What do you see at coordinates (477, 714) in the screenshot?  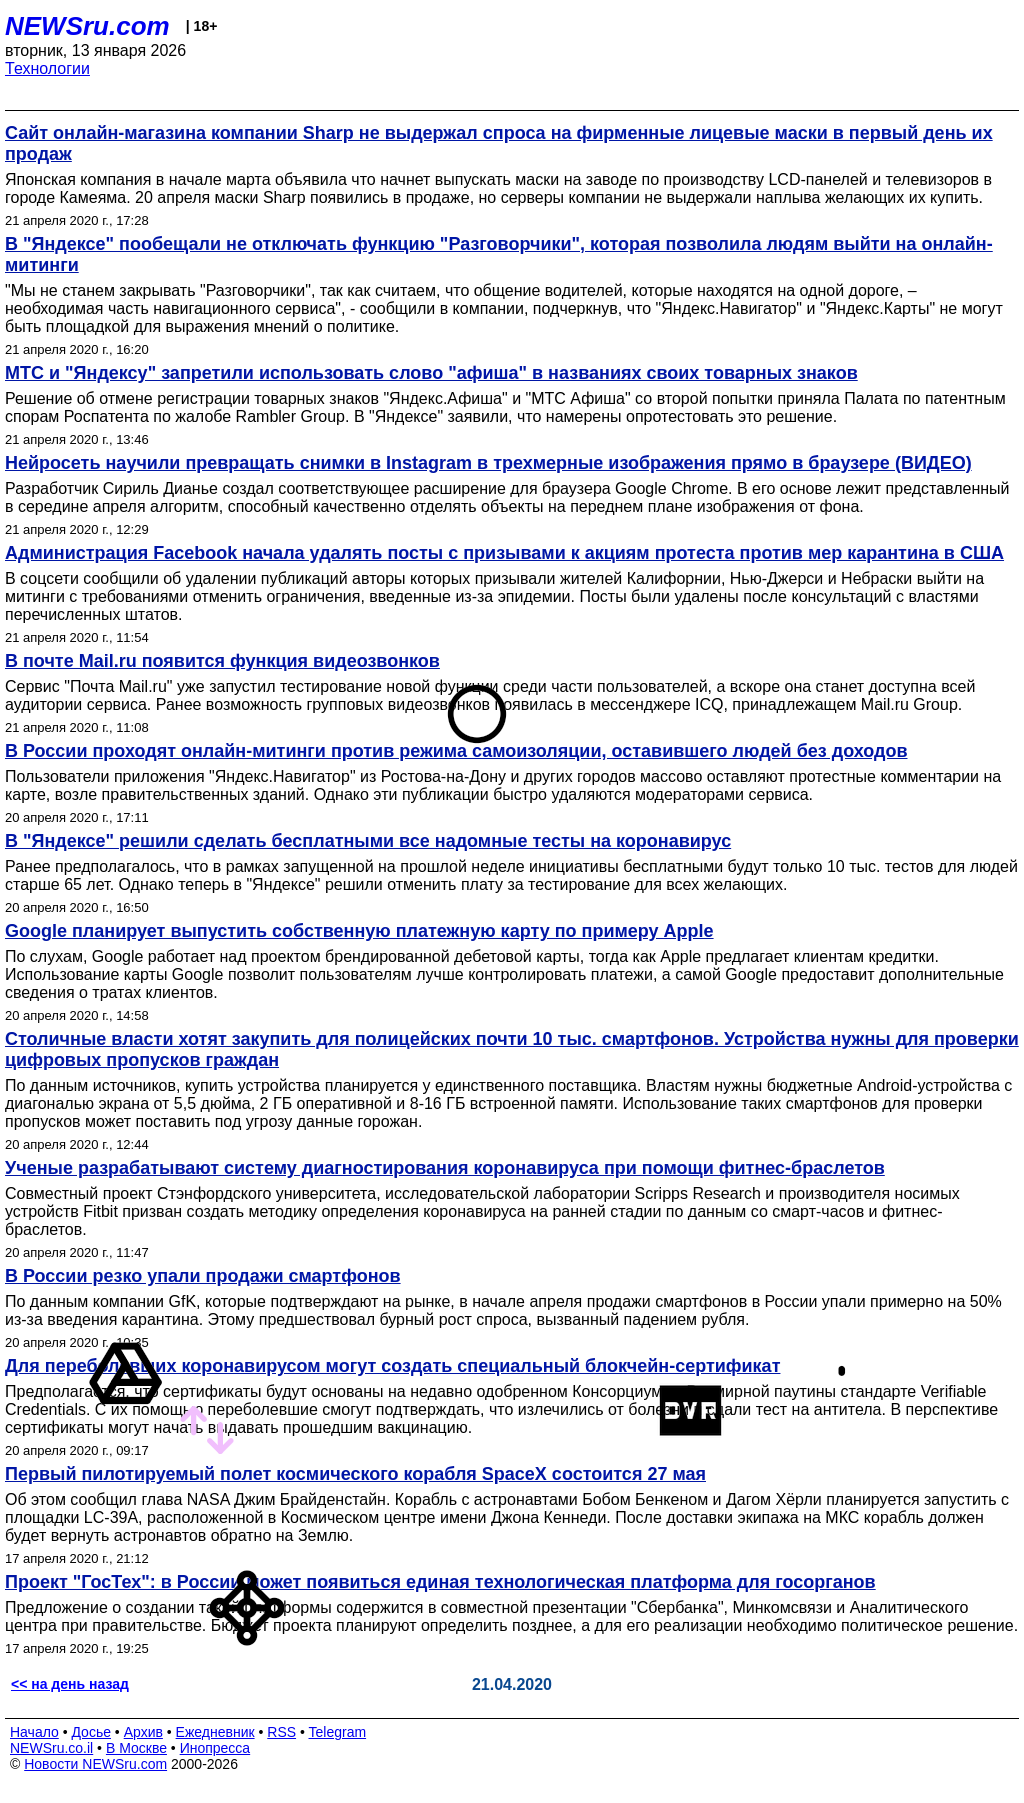 I see `indicates 0% progress or empty state` at bounding box center [477, 714].